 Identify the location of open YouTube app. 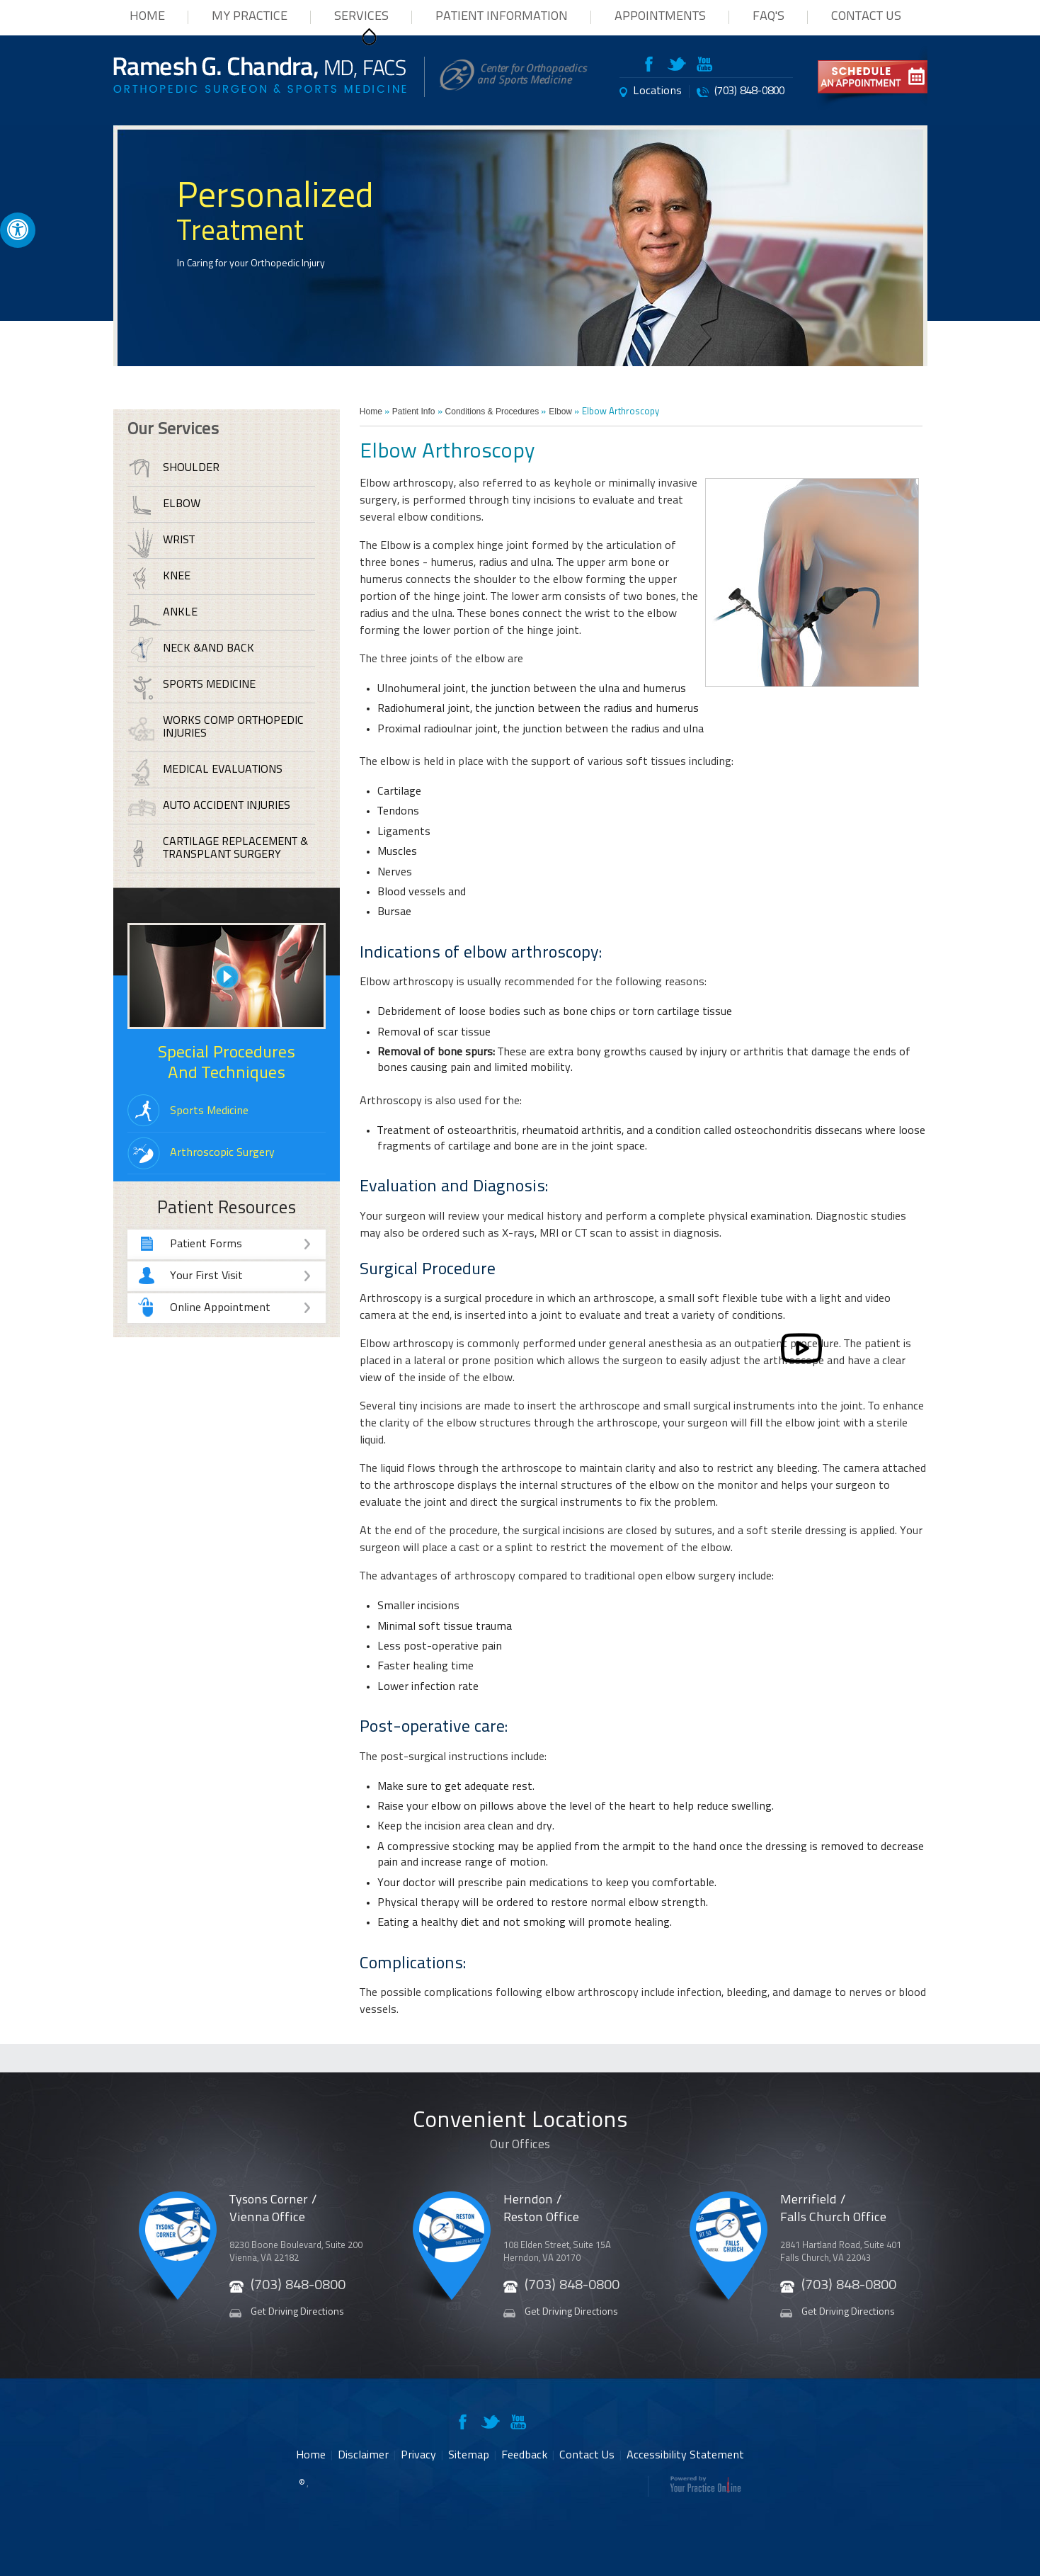
(801, 1349).